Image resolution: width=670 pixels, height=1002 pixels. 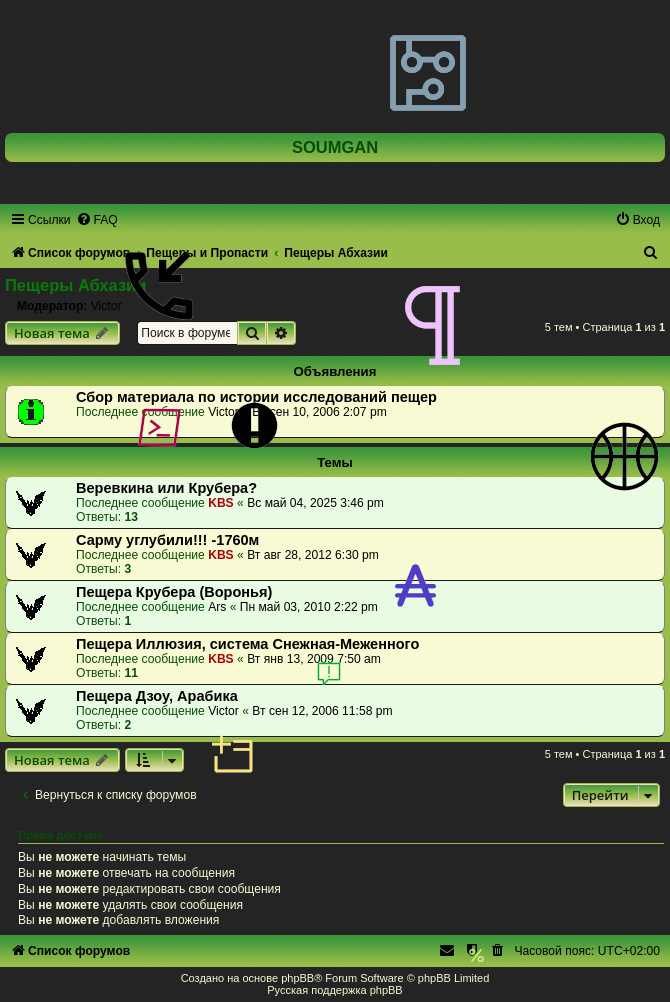 What do you see at coordinates (624, 456) in the screenshot?
I see `access sports or basketball-related content` at bounding box center [624, 456].